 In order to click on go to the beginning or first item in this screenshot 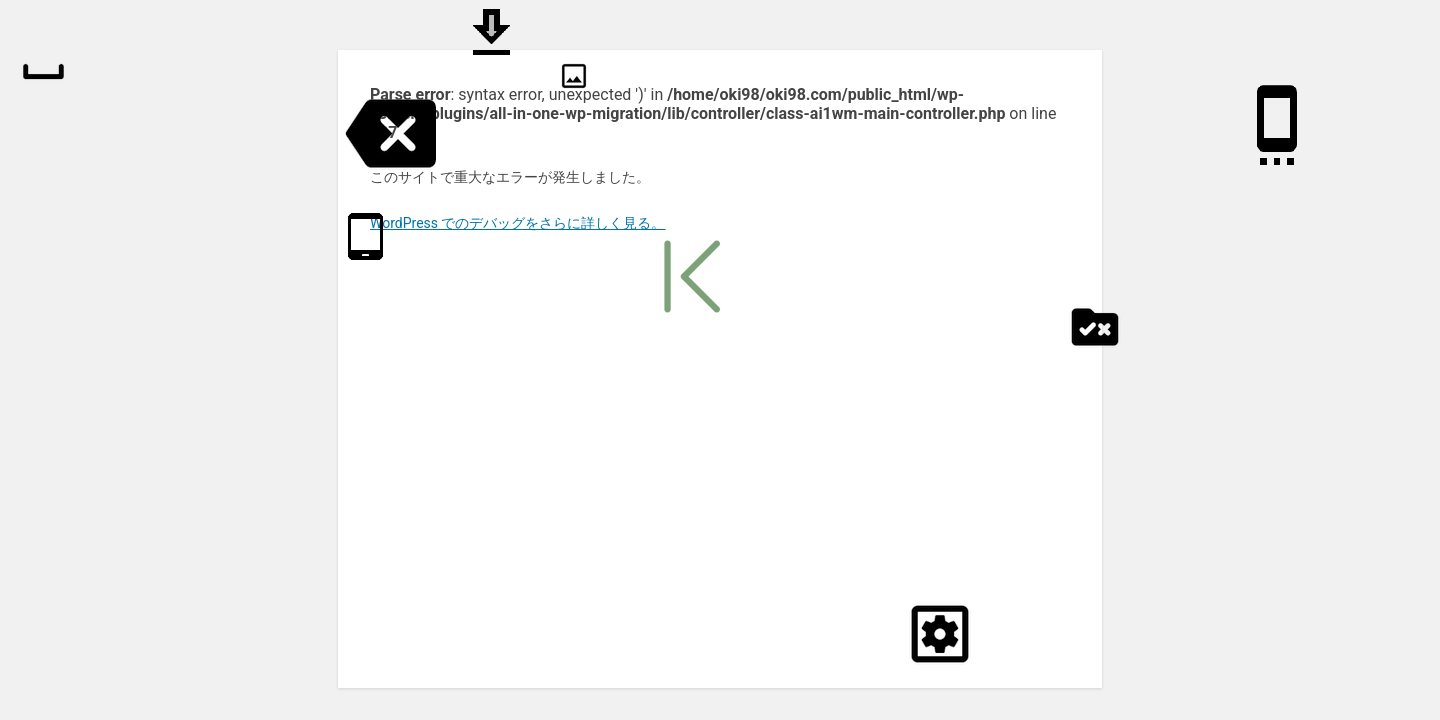, I will do `click(690, 276)`.